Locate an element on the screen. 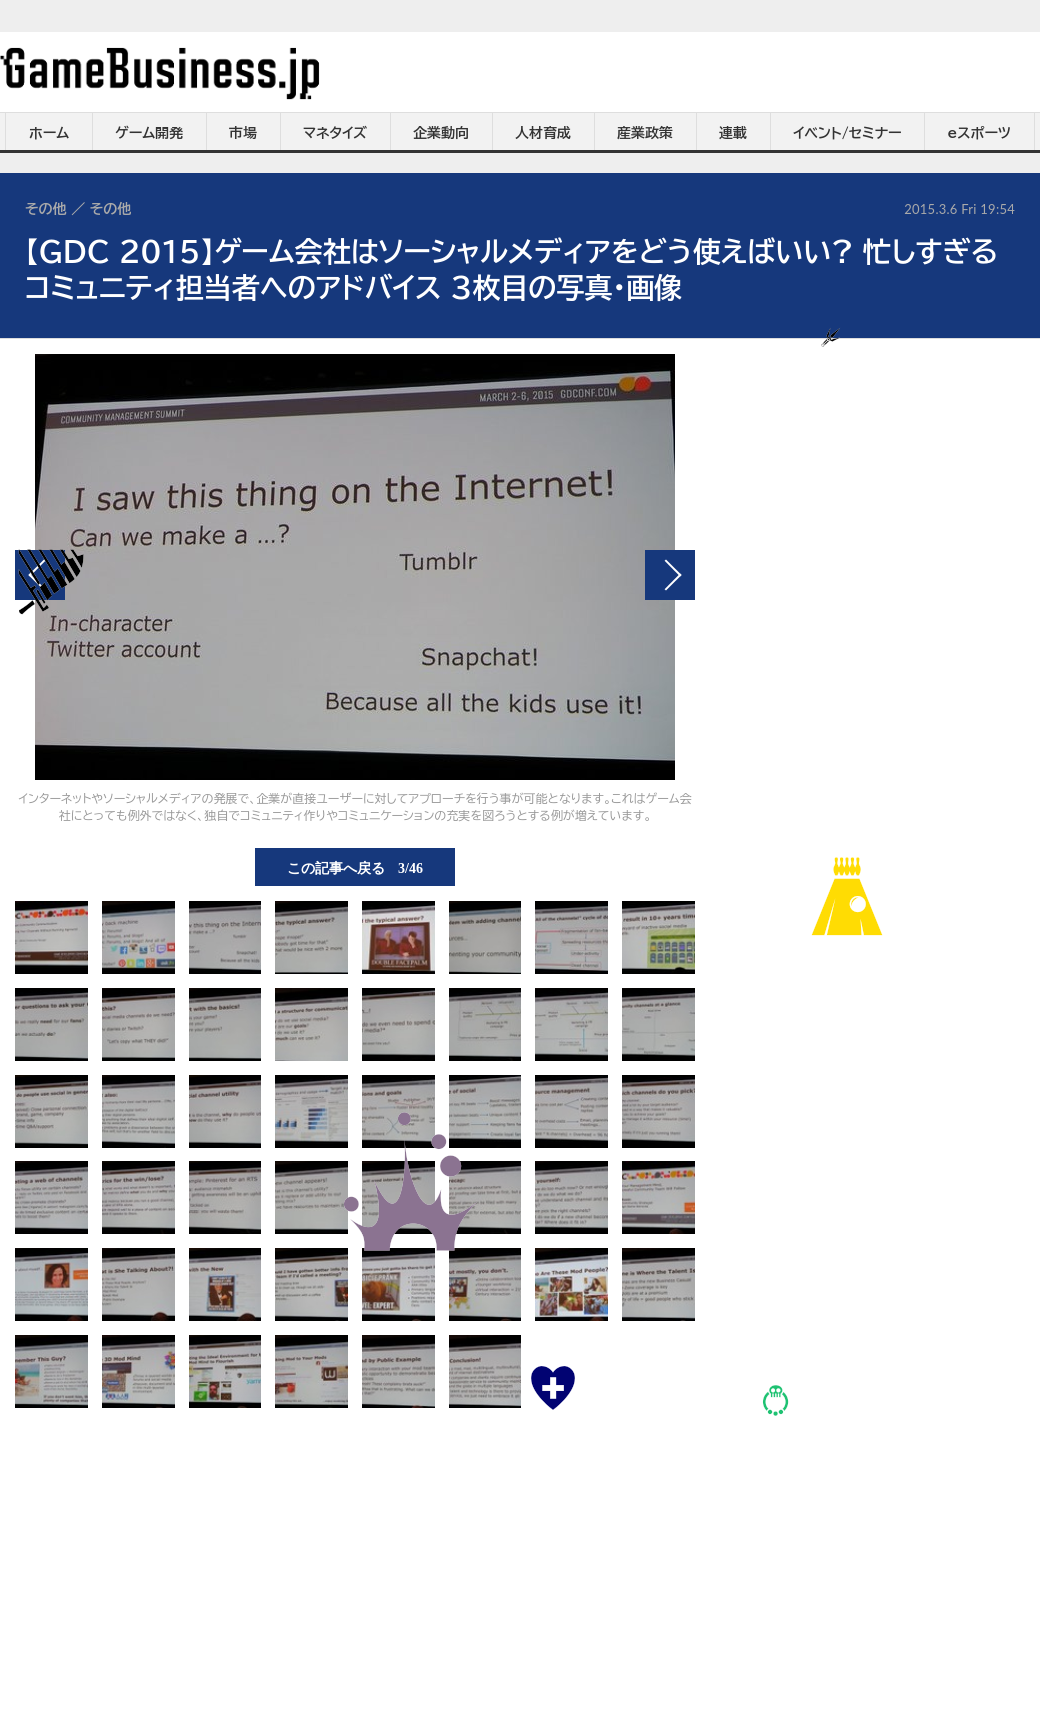  add to favorites is located at coordinates (553, 1388).